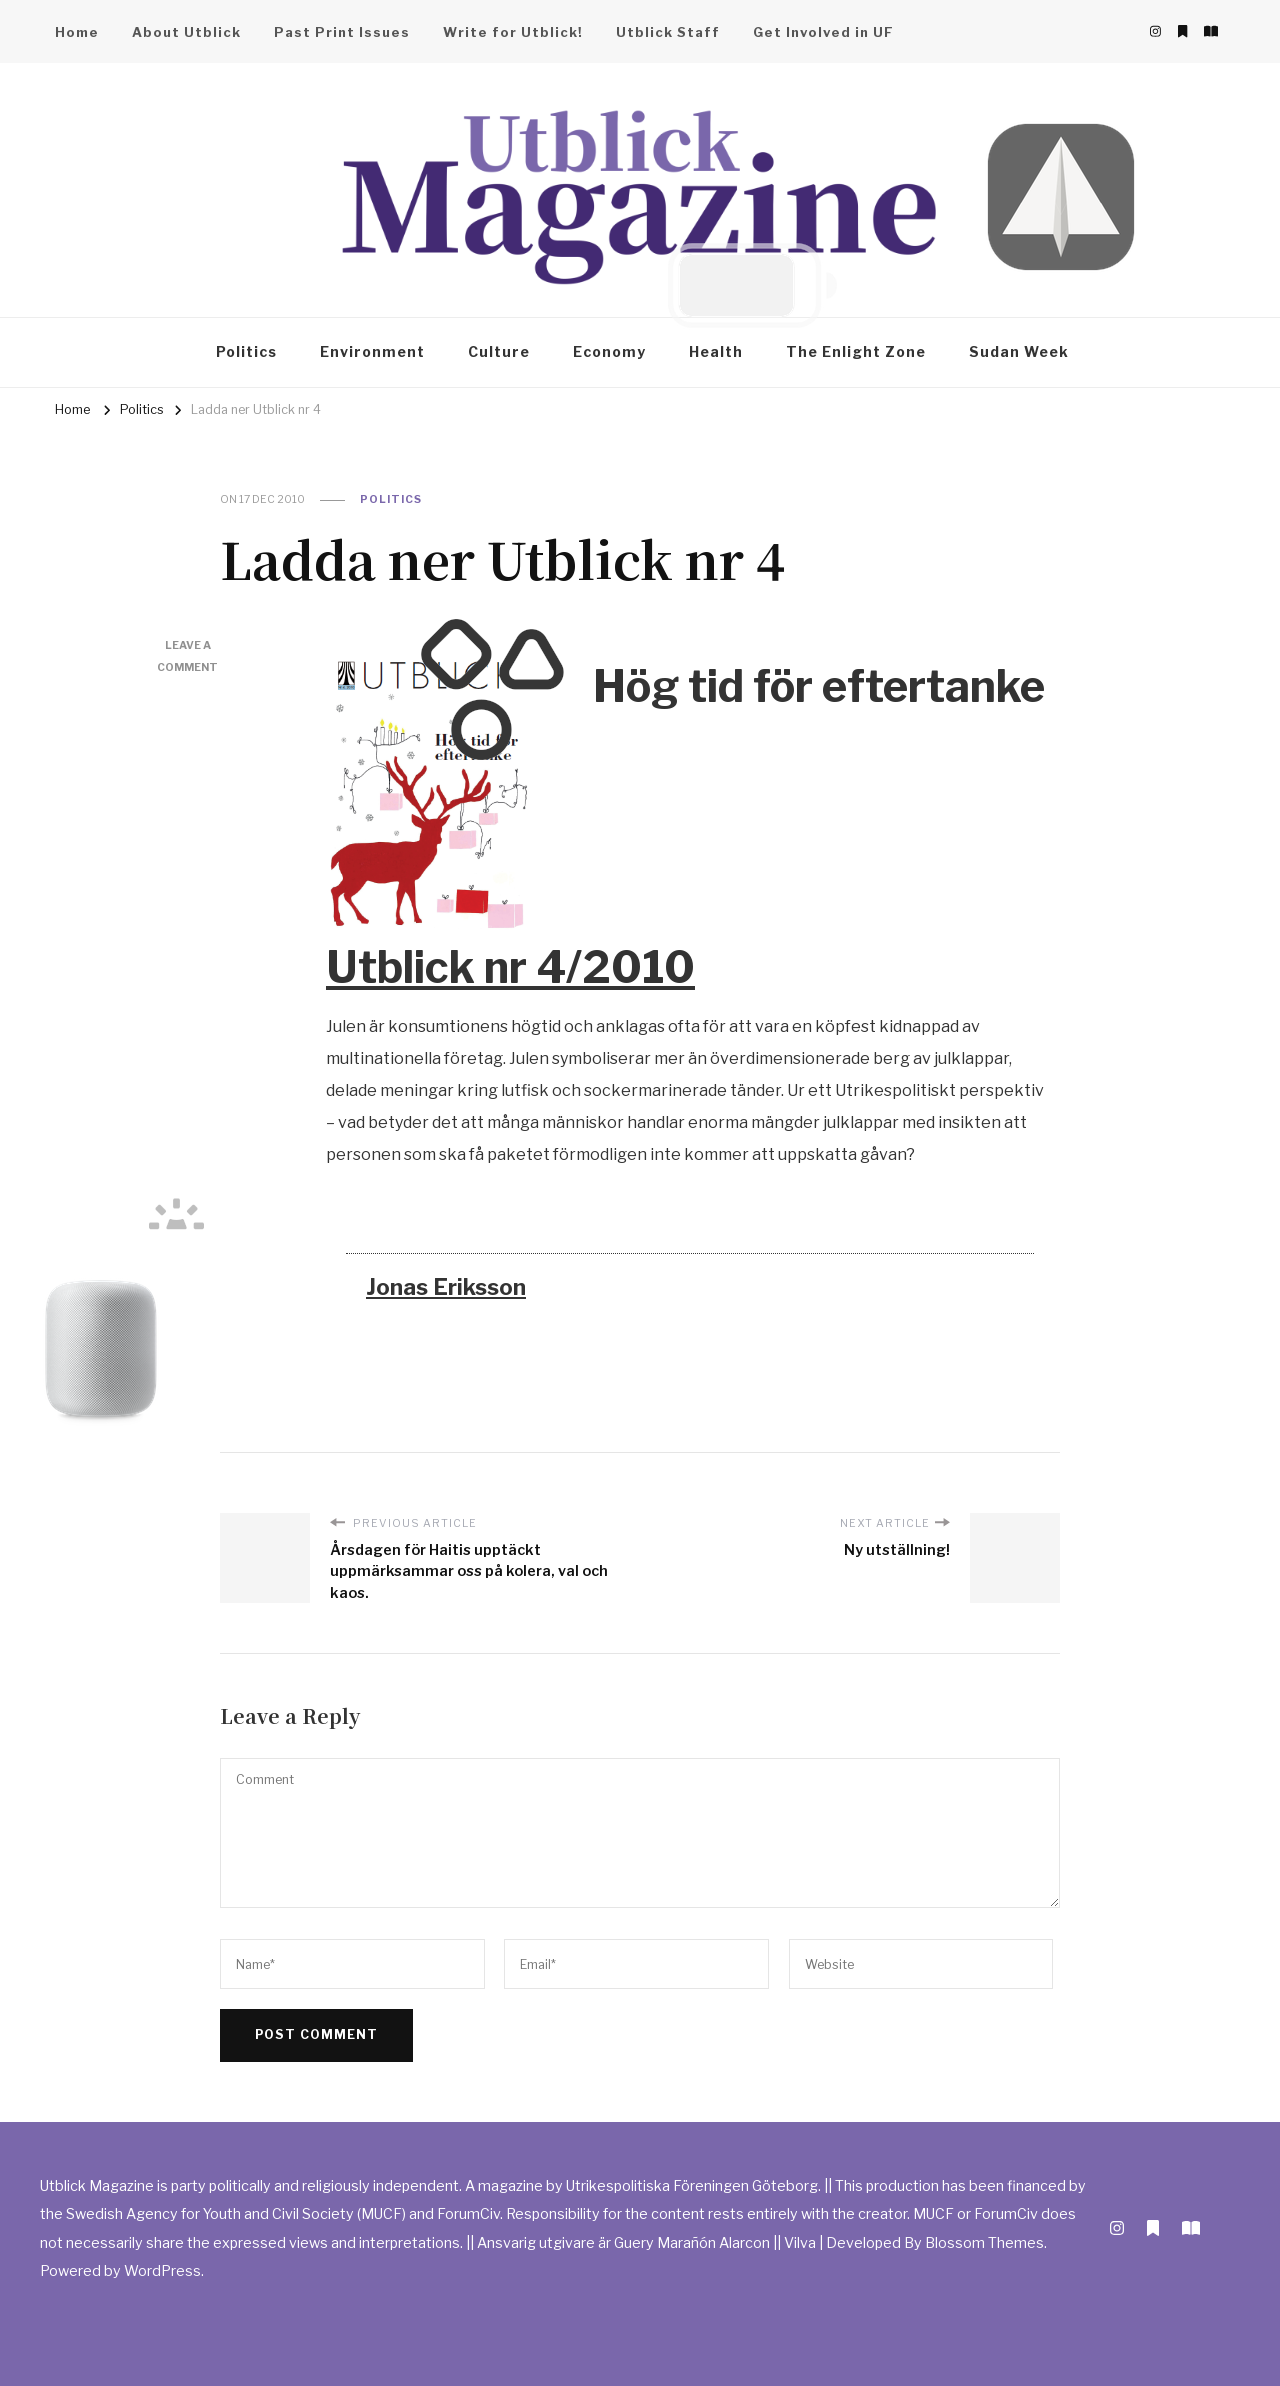 The image size is (1280, 2386). Describe the element at coordinates (176, 1215) in the screenshot. I see `adjust keyboard backlight brightness` at that location.